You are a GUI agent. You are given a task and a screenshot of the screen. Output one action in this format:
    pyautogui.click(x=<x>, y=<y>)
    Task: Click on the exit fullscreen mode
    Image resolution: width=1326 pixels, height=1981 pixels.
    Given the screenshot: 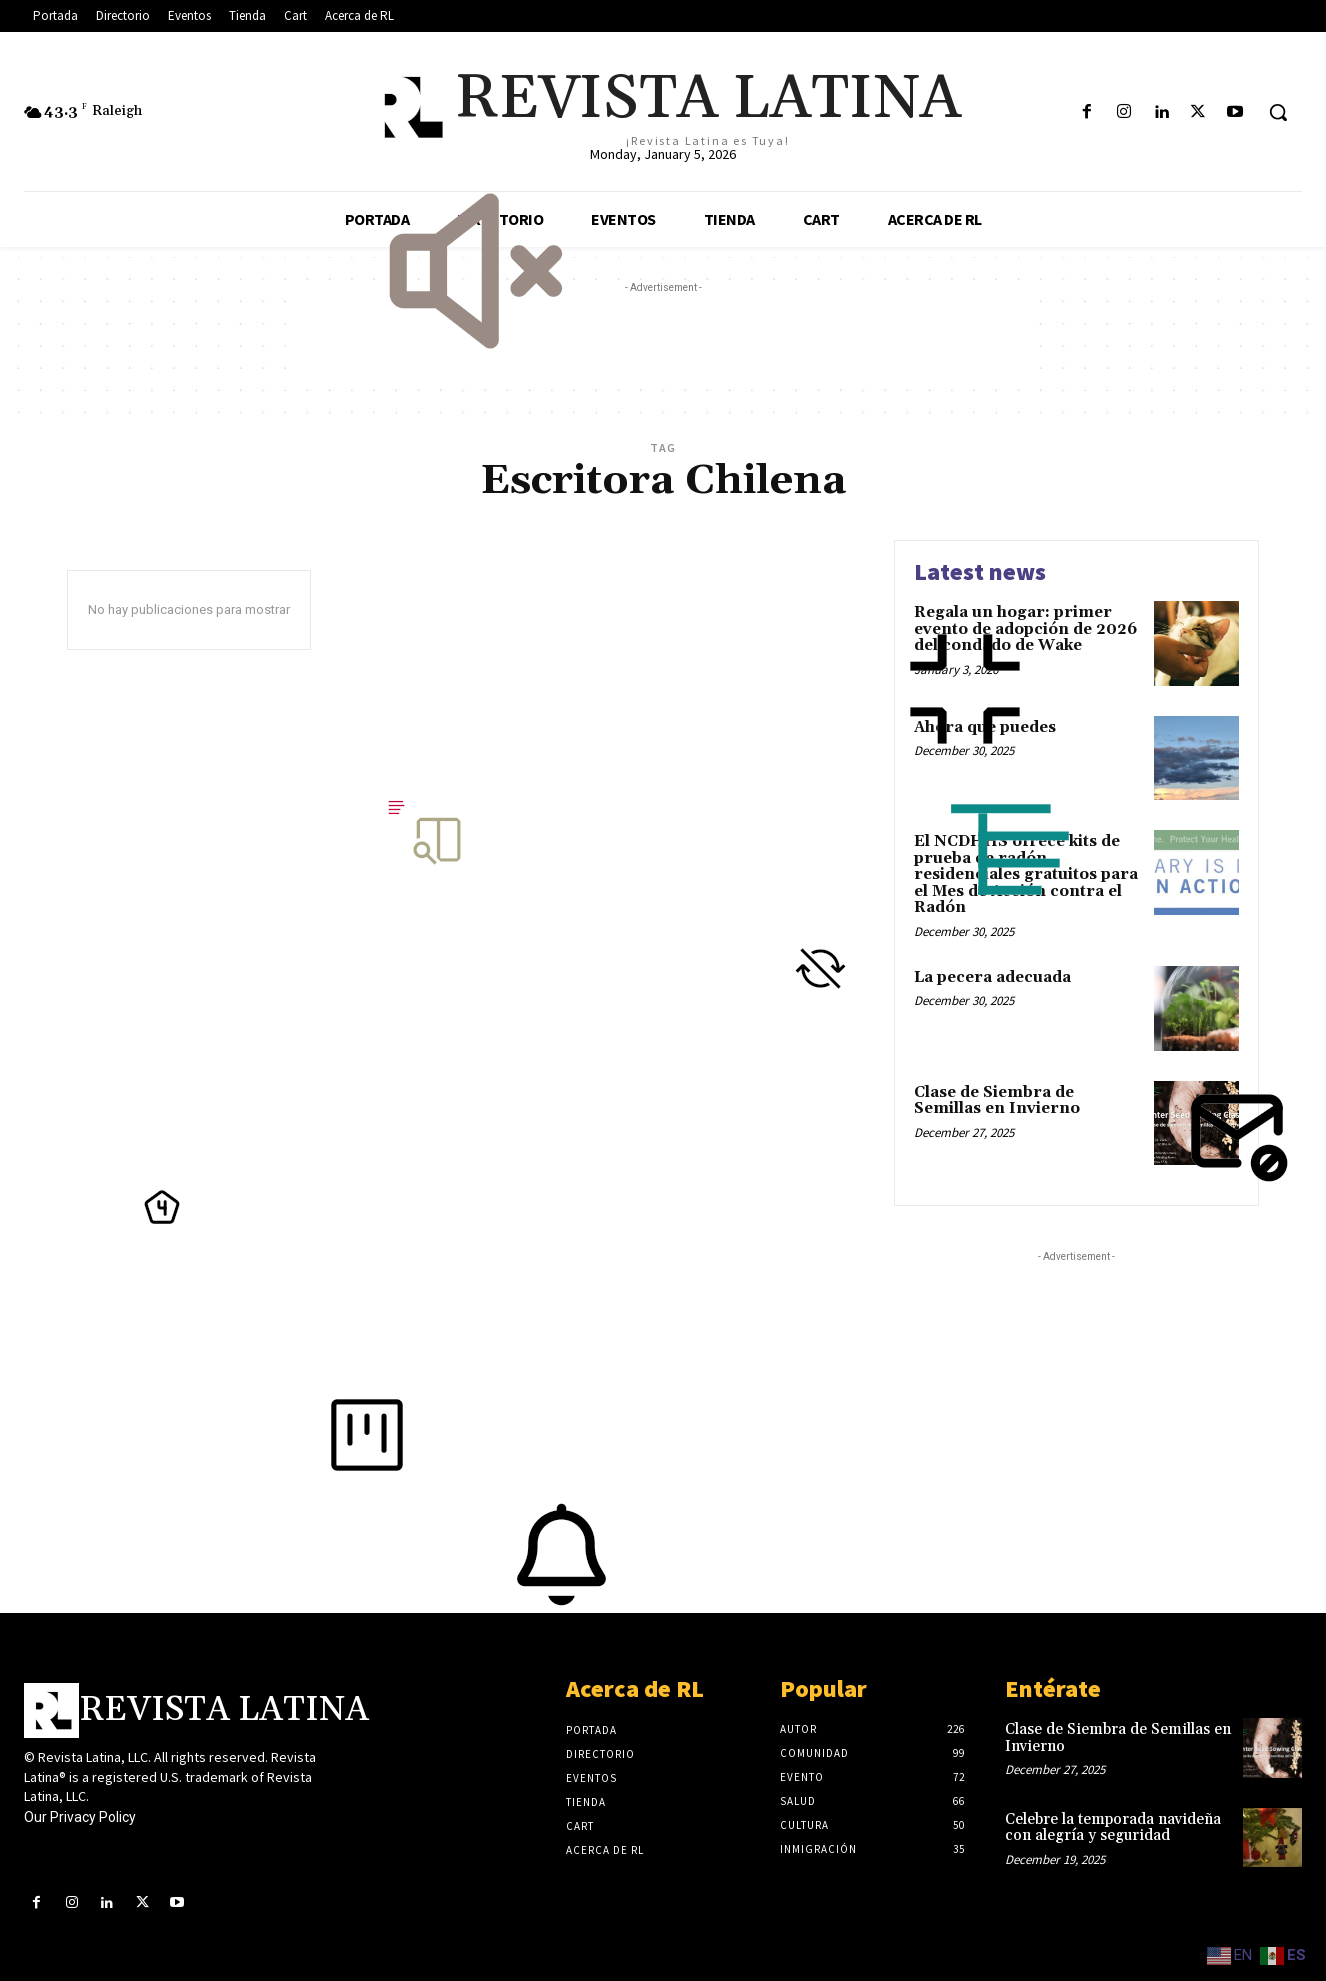 What is the action you would take?
    pyautogui.click(x=965, y=689)
    